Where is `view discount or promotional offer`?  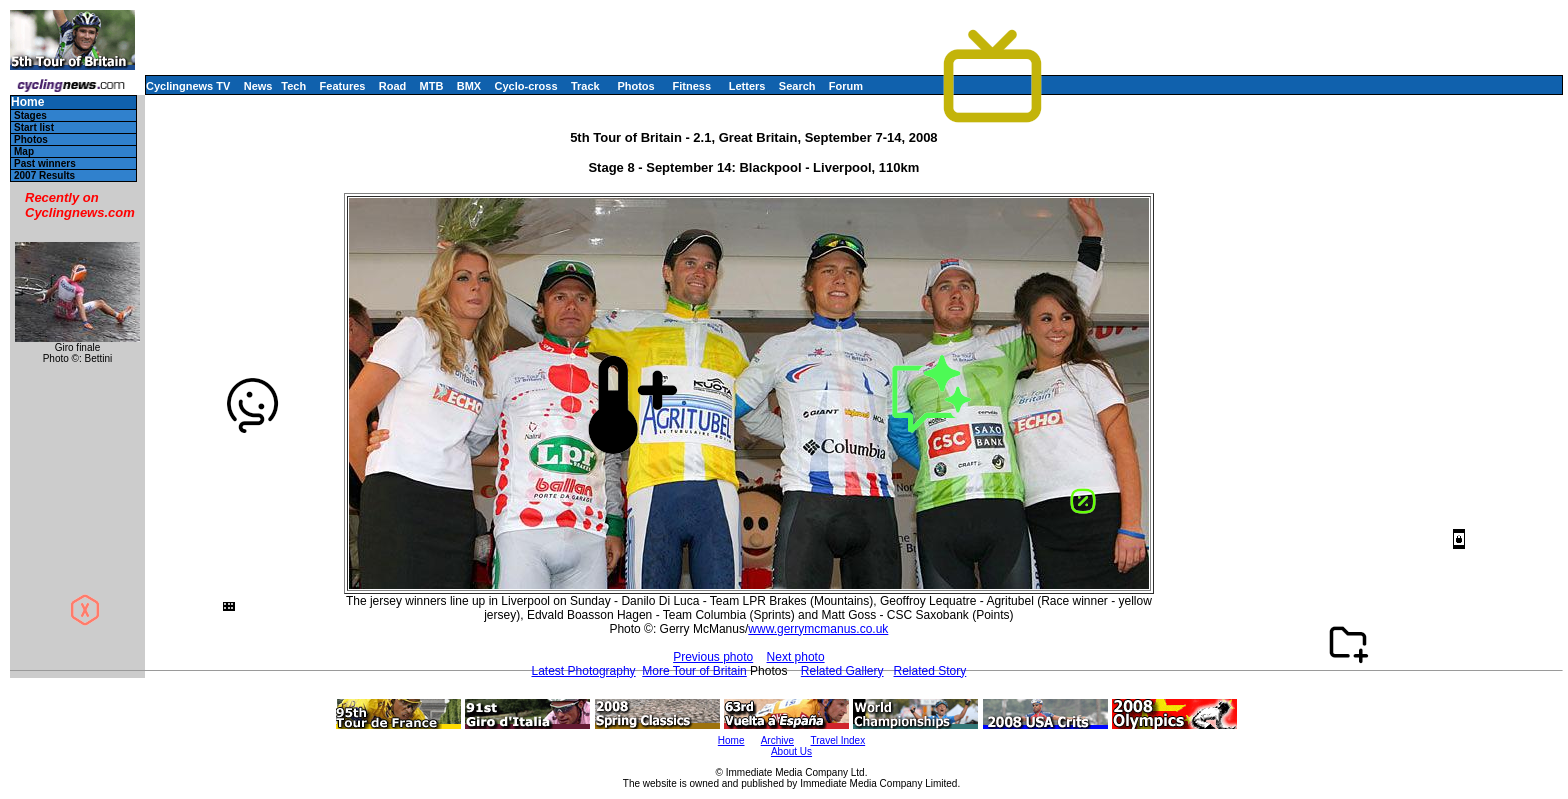
view discount or promotional offer is located at coordinates (1083, 501).